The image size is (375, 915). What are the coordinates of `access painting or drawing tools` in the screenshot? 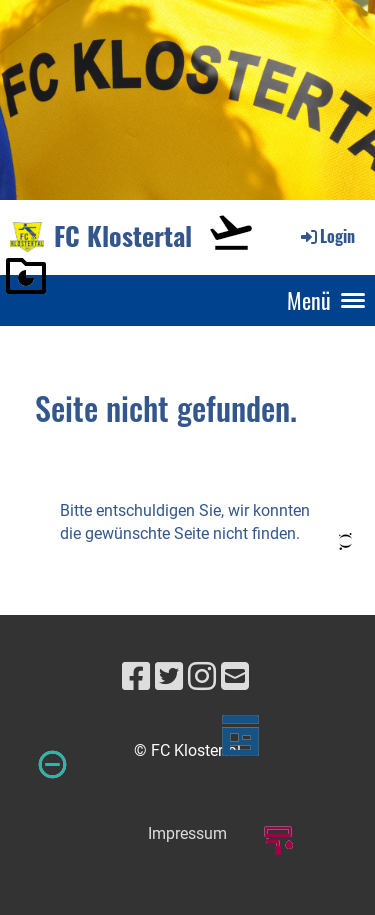 It's located at (278, 840).